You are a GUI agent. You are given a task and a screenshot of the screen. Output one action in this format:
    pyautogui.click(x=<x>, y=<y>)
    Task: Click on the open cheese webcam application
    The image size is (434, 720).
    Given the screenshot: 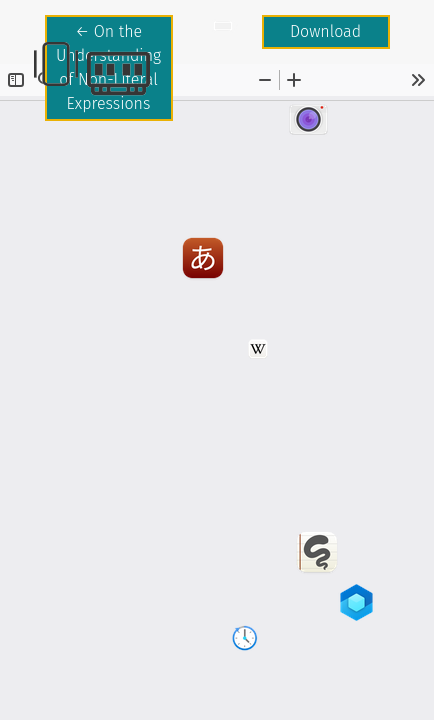 What is the action you would take?
    pyautogui.click(x=308, y=119)
    